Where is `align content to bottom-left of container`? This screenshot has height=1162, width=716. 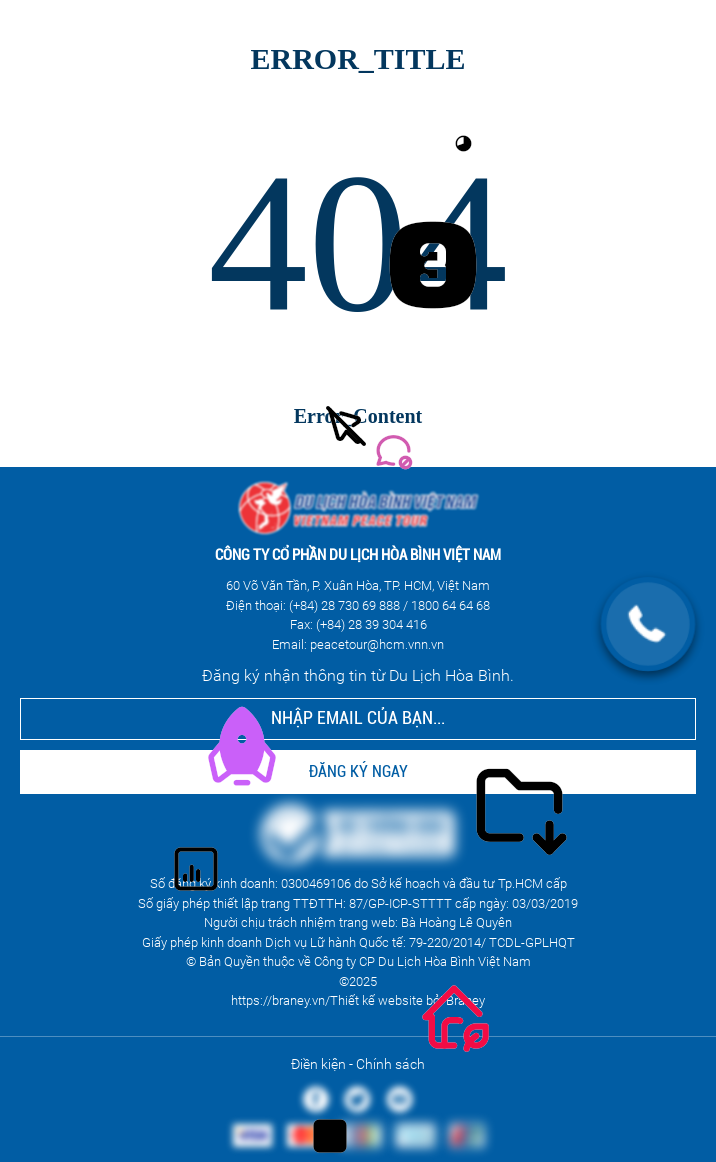 align content to bottom-left of container is located at coordinates (196, 869).